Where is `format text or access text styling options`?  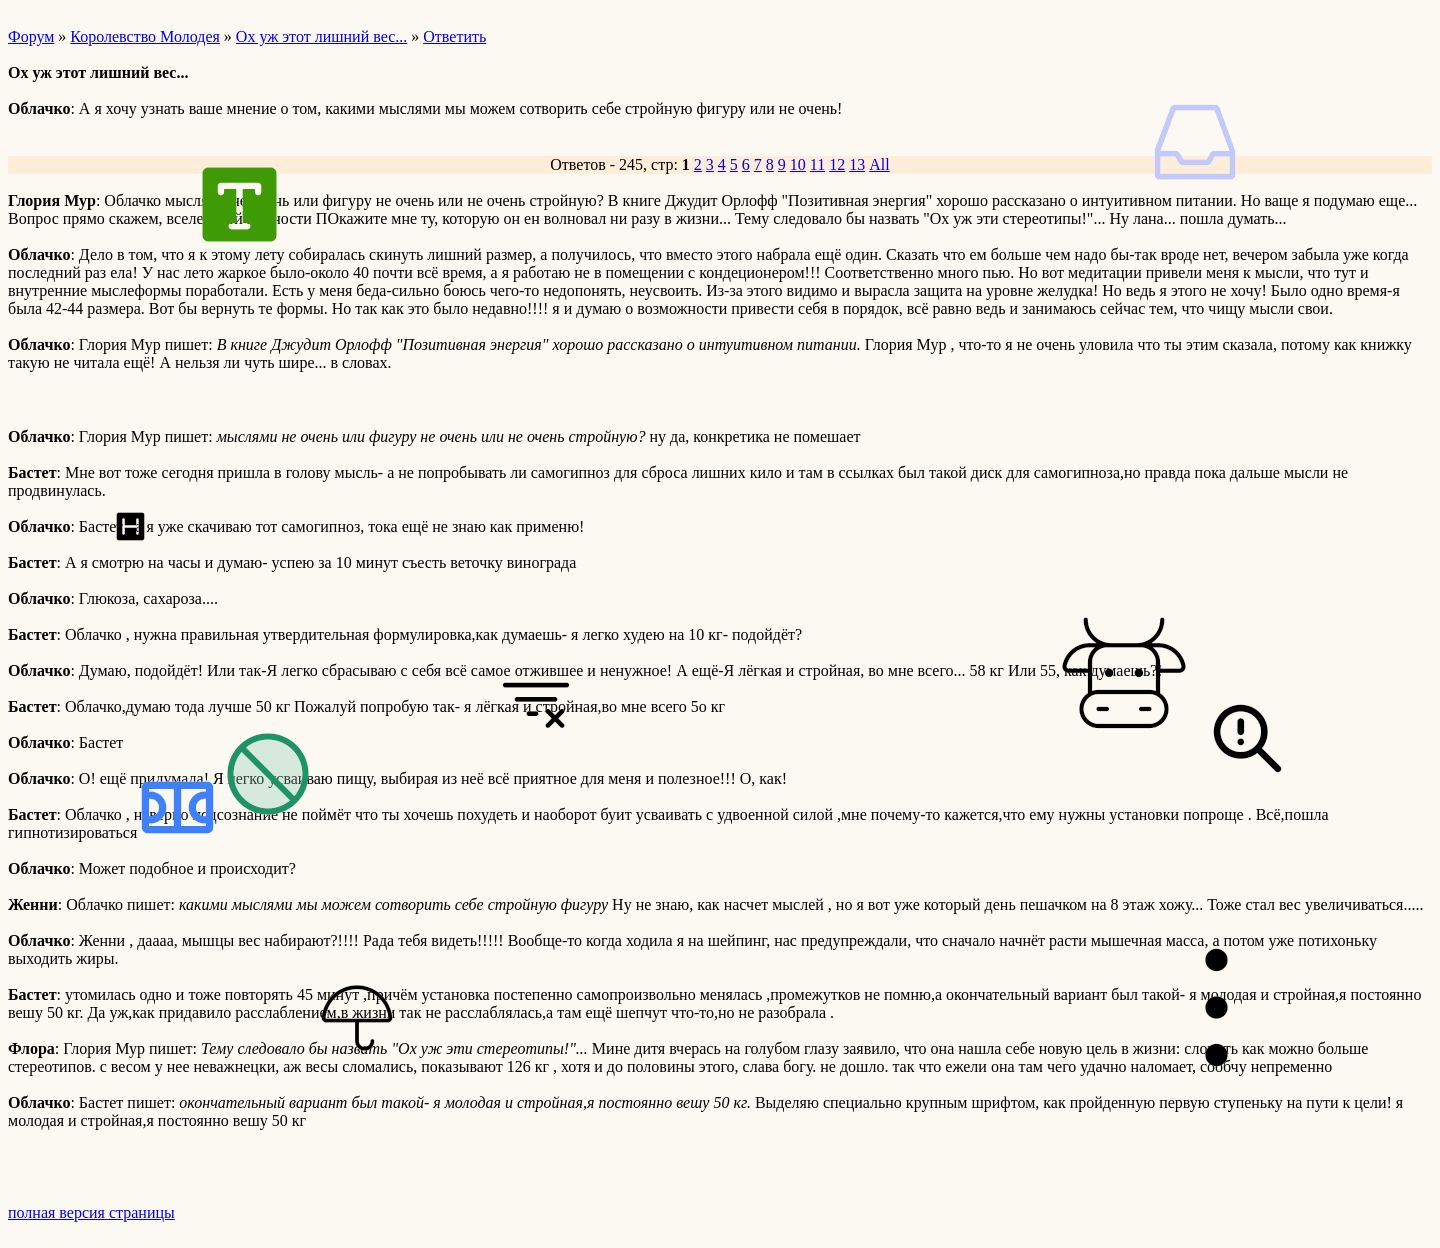
format text or access text styling options is located at coordinates (239, 204).